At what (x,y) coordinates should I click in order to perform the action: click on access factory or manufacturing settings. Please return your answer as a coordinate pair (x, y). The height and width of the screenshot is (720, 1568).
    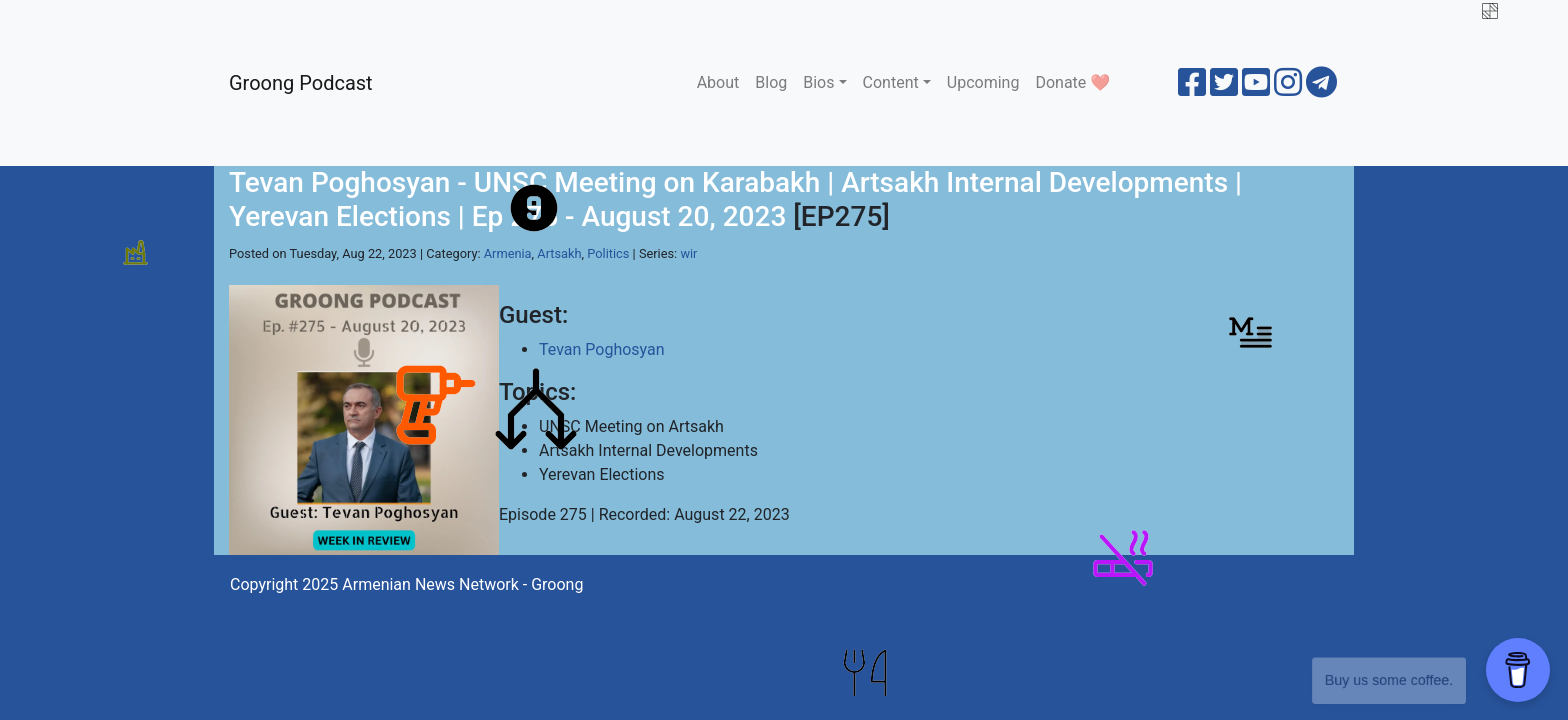
    Looking at the image, I should click on (135, 252).